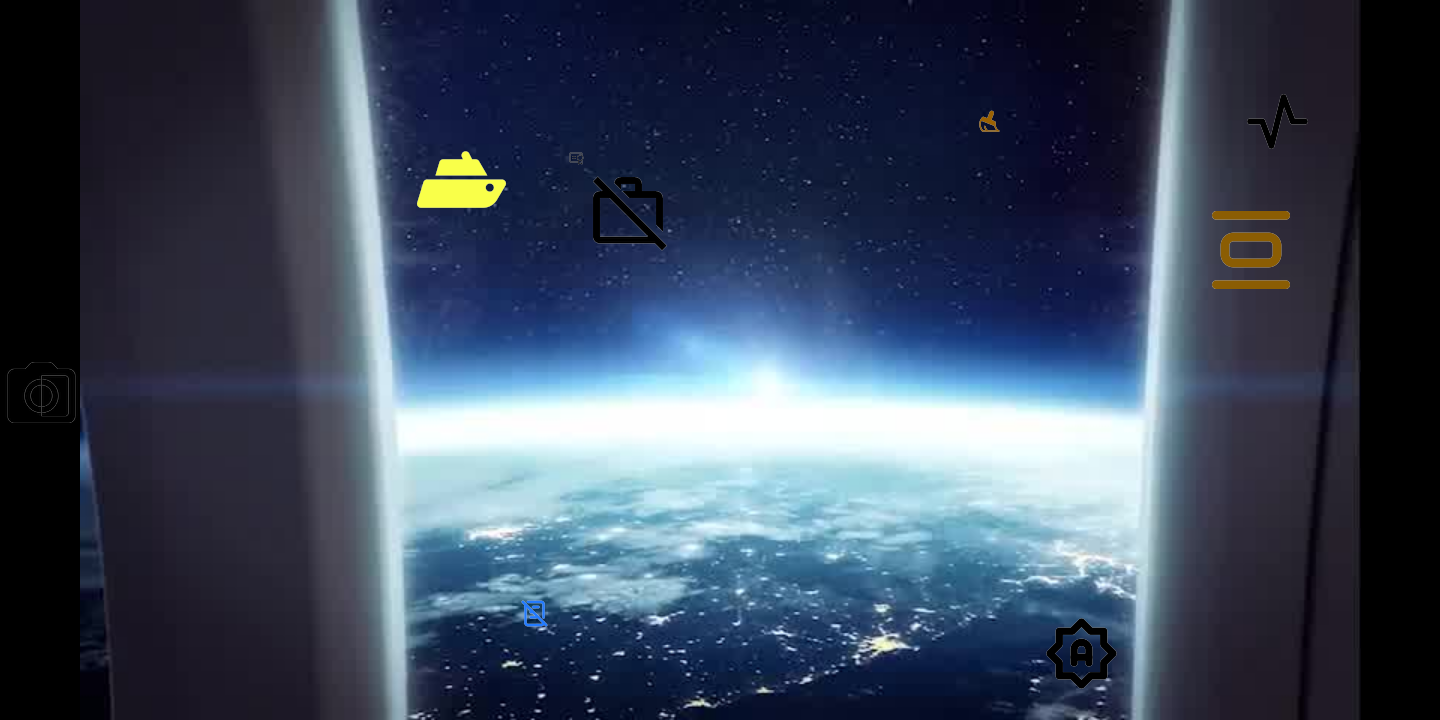 The height and width of the screenshot is (720, 1440). Describe the element at coordinates (461, 179) in the screenshot. I see `select ferry as transportation mode` at that location.